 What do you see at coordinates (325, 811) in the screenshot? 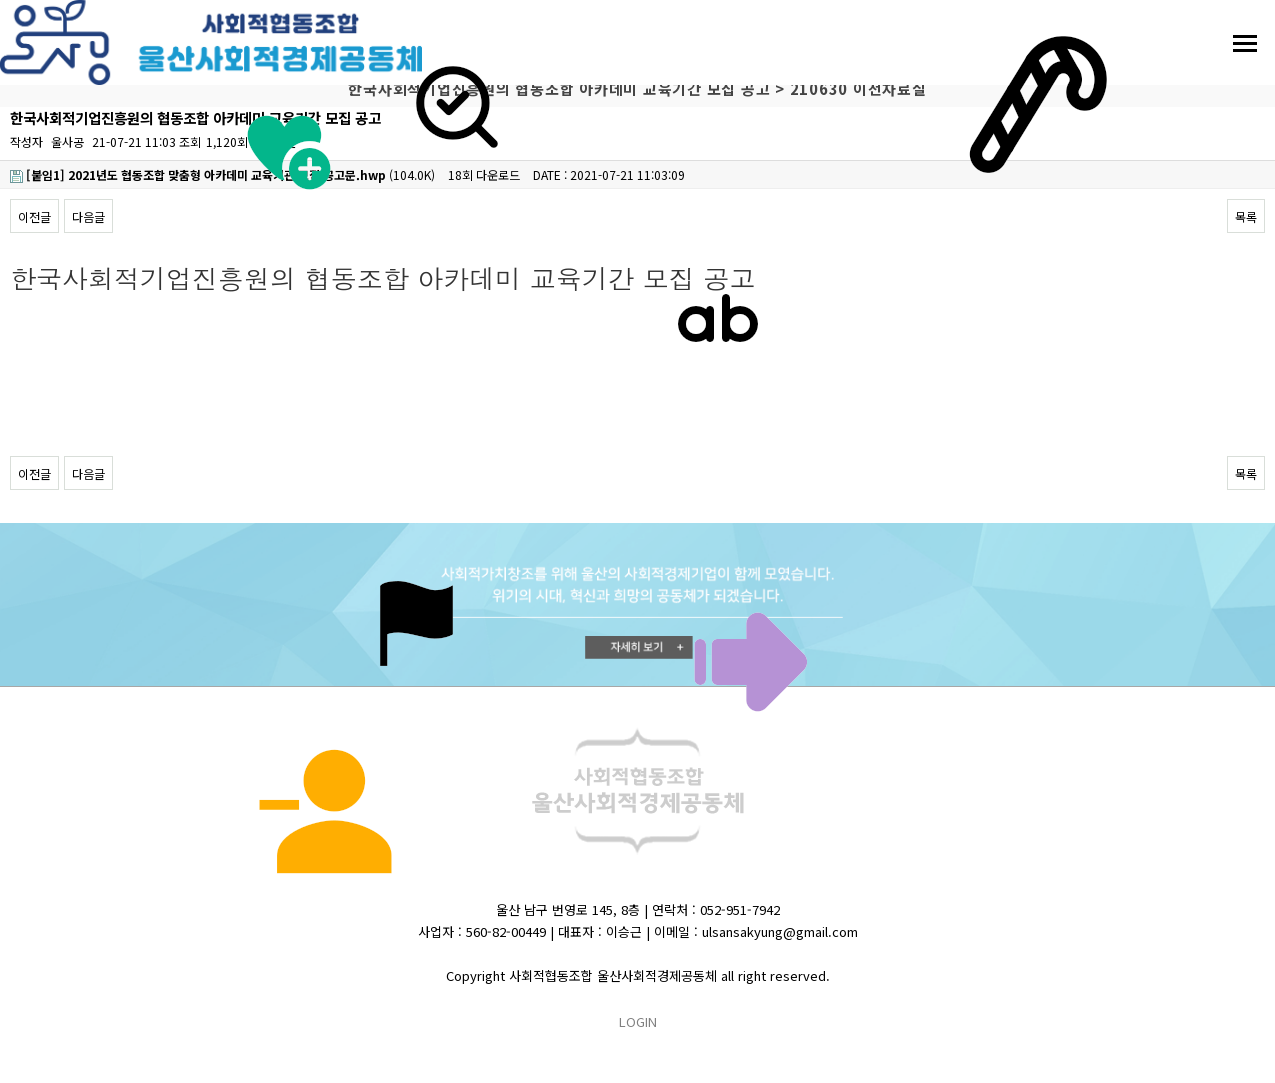
I see `remove a contact or friend` at bounding box center [325, 811].